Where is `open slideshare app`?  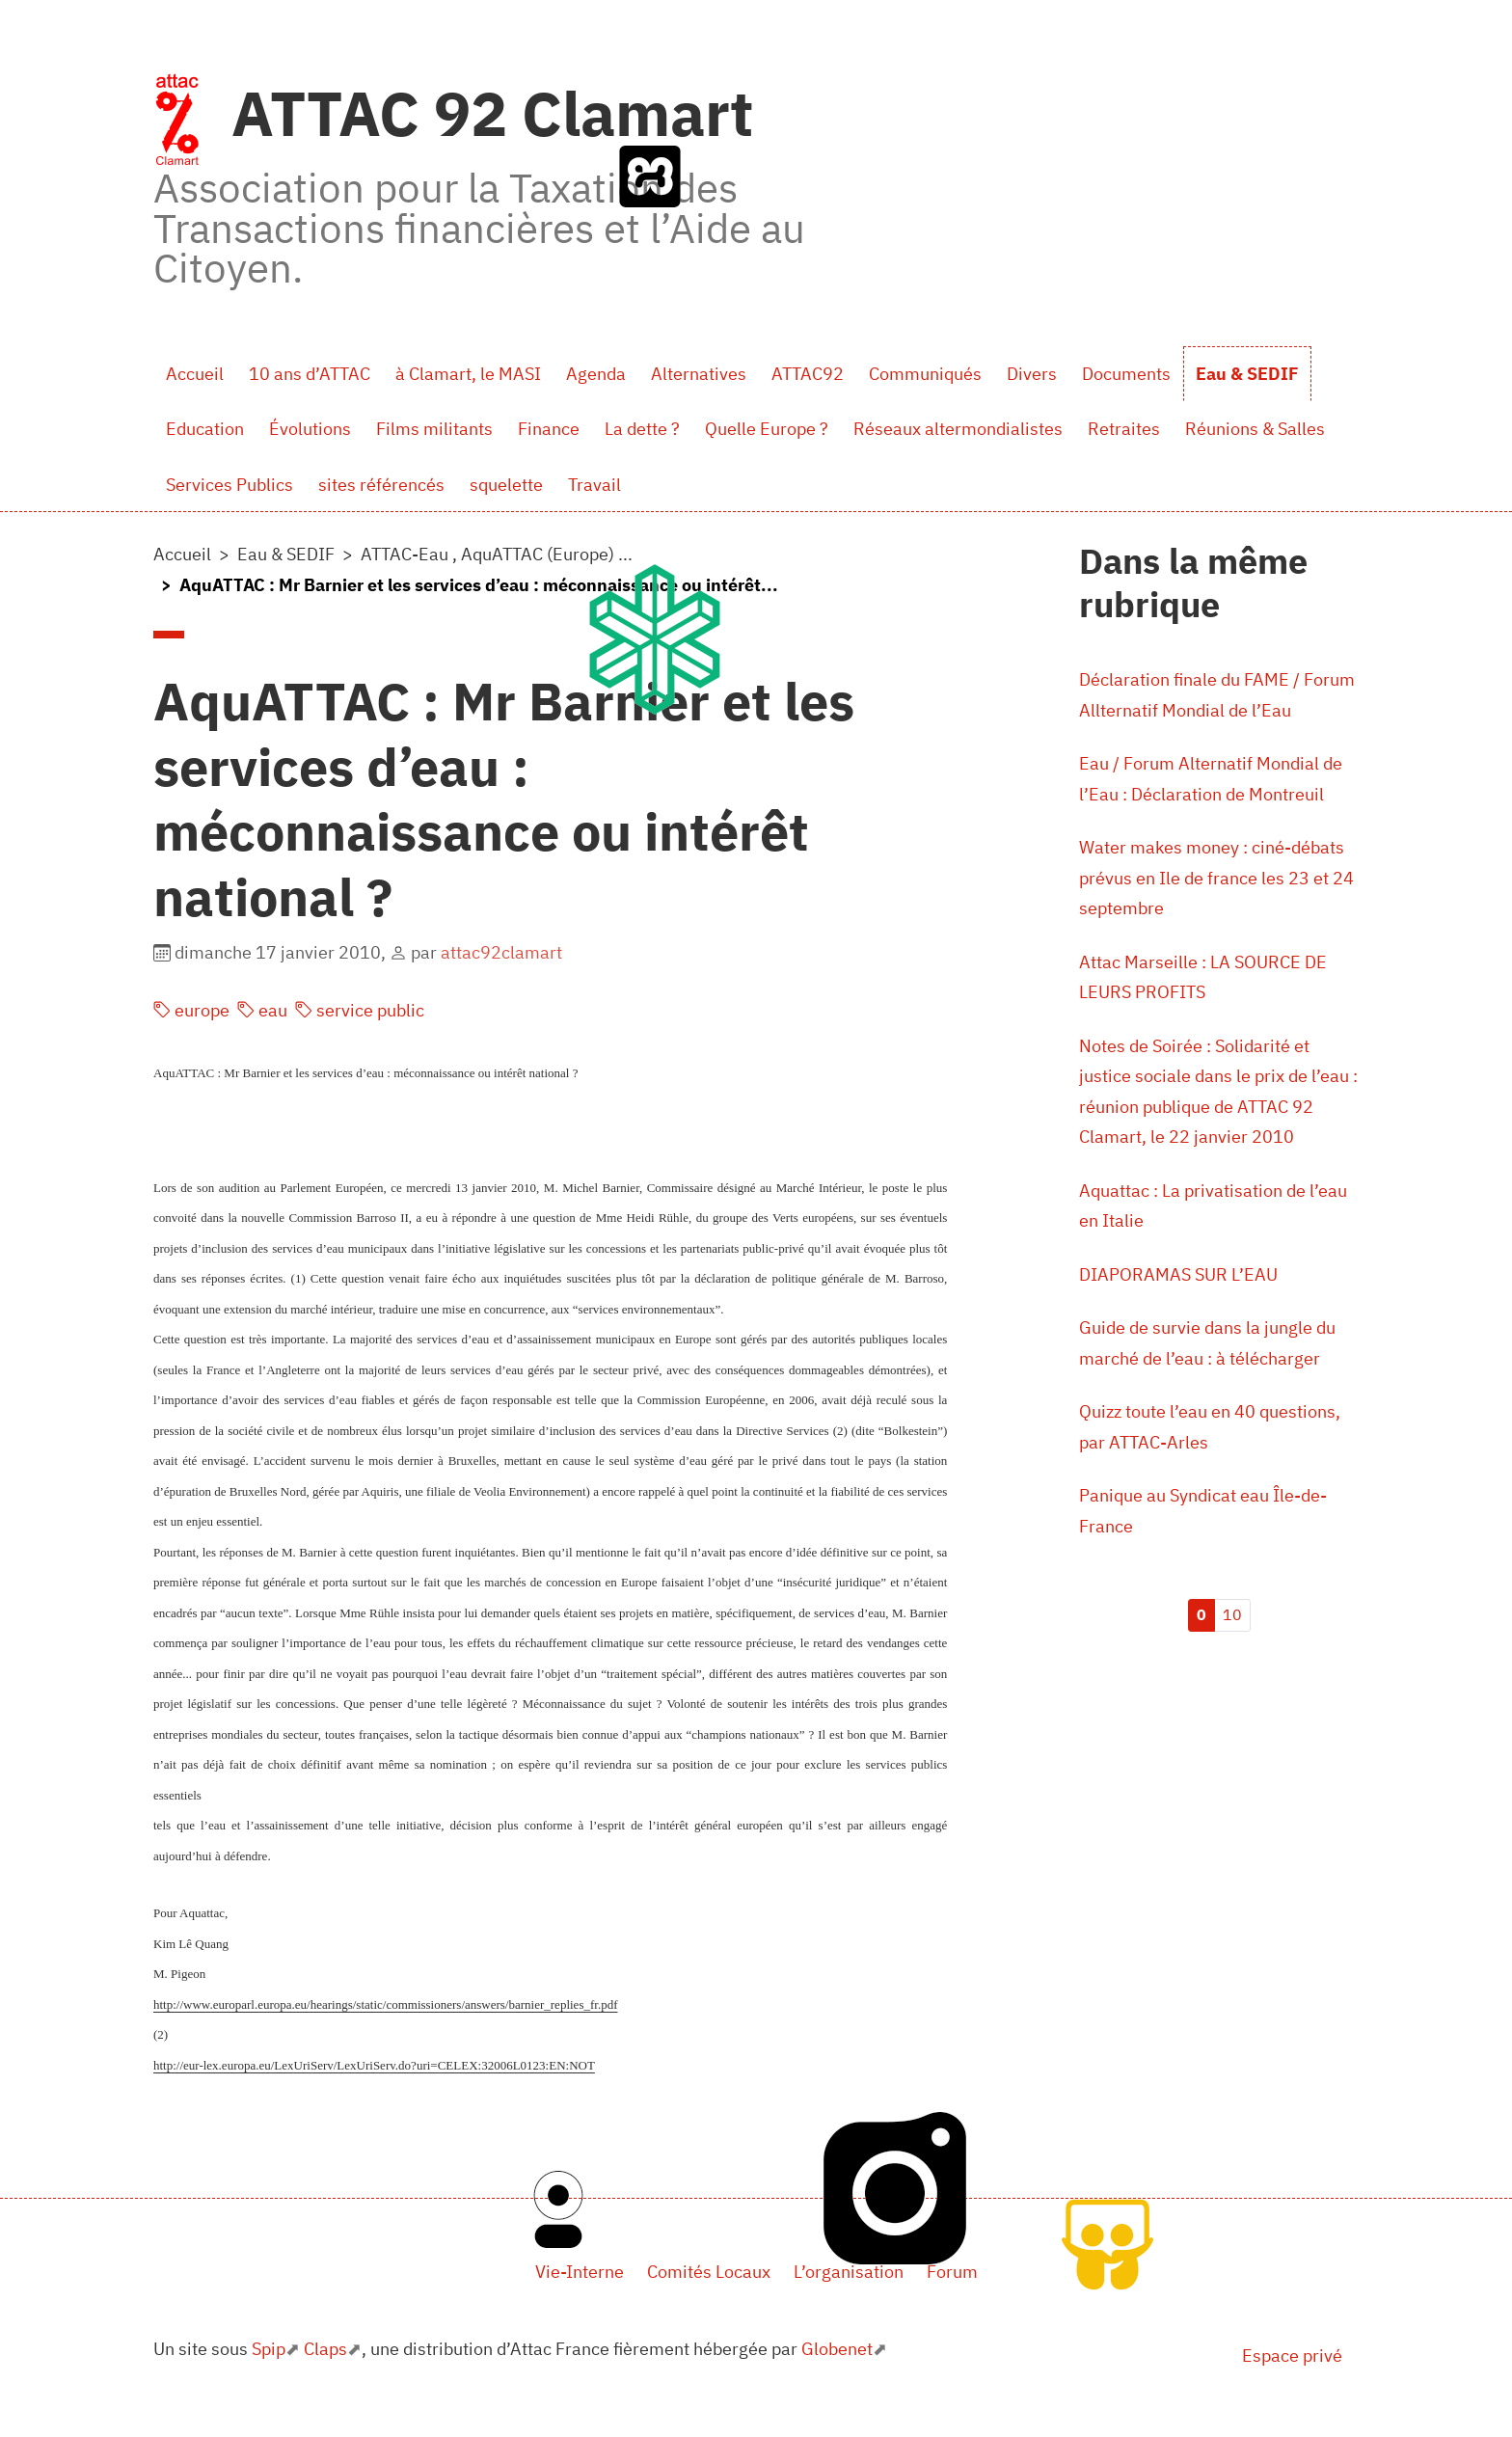
open slideshare app is located at coordinates (1107, 2244).